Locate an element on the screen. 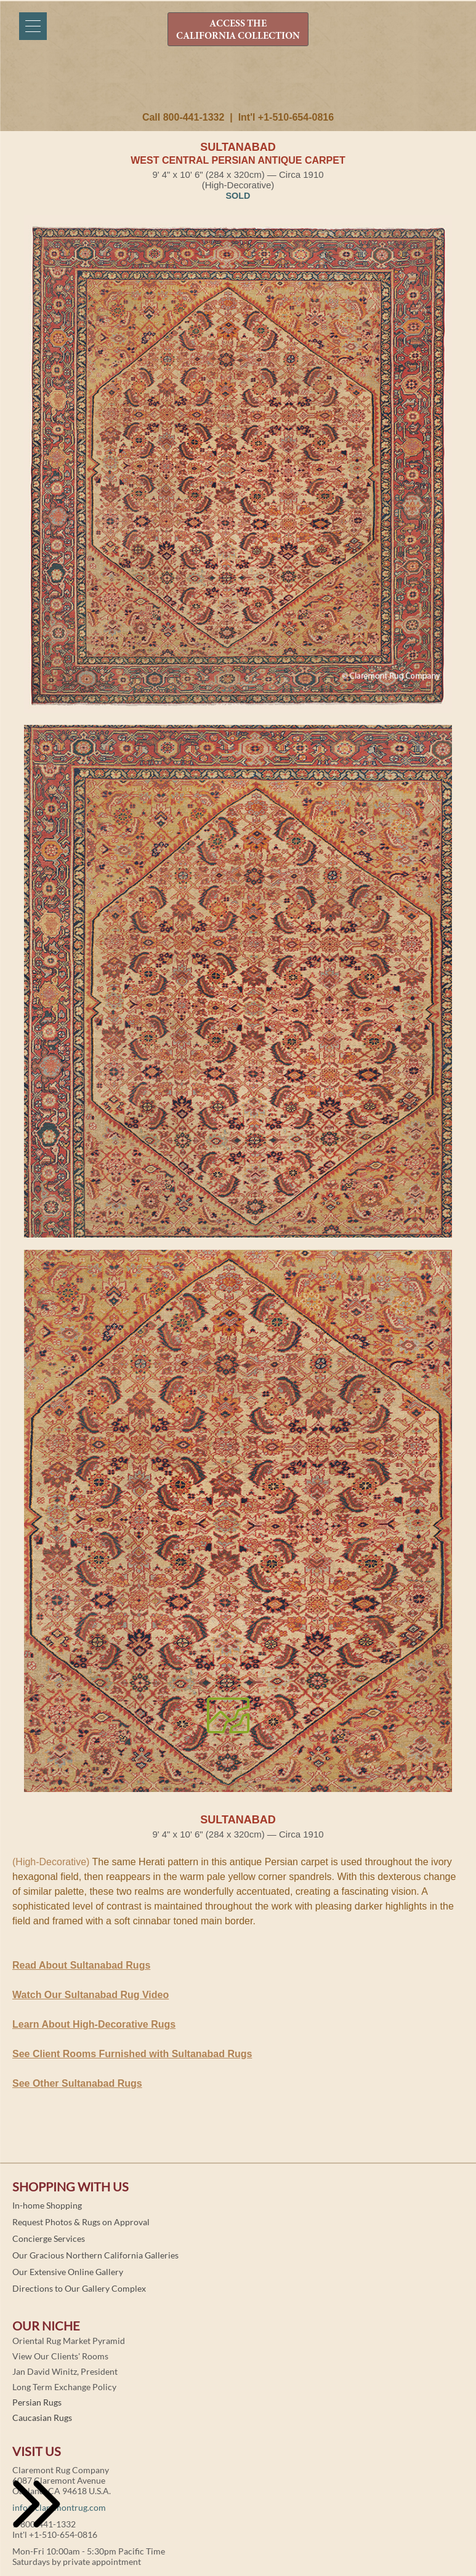 This screenshot has height=2576, width=476. indicates a broken or corrupted image file is located at coordinates (228, 1715).